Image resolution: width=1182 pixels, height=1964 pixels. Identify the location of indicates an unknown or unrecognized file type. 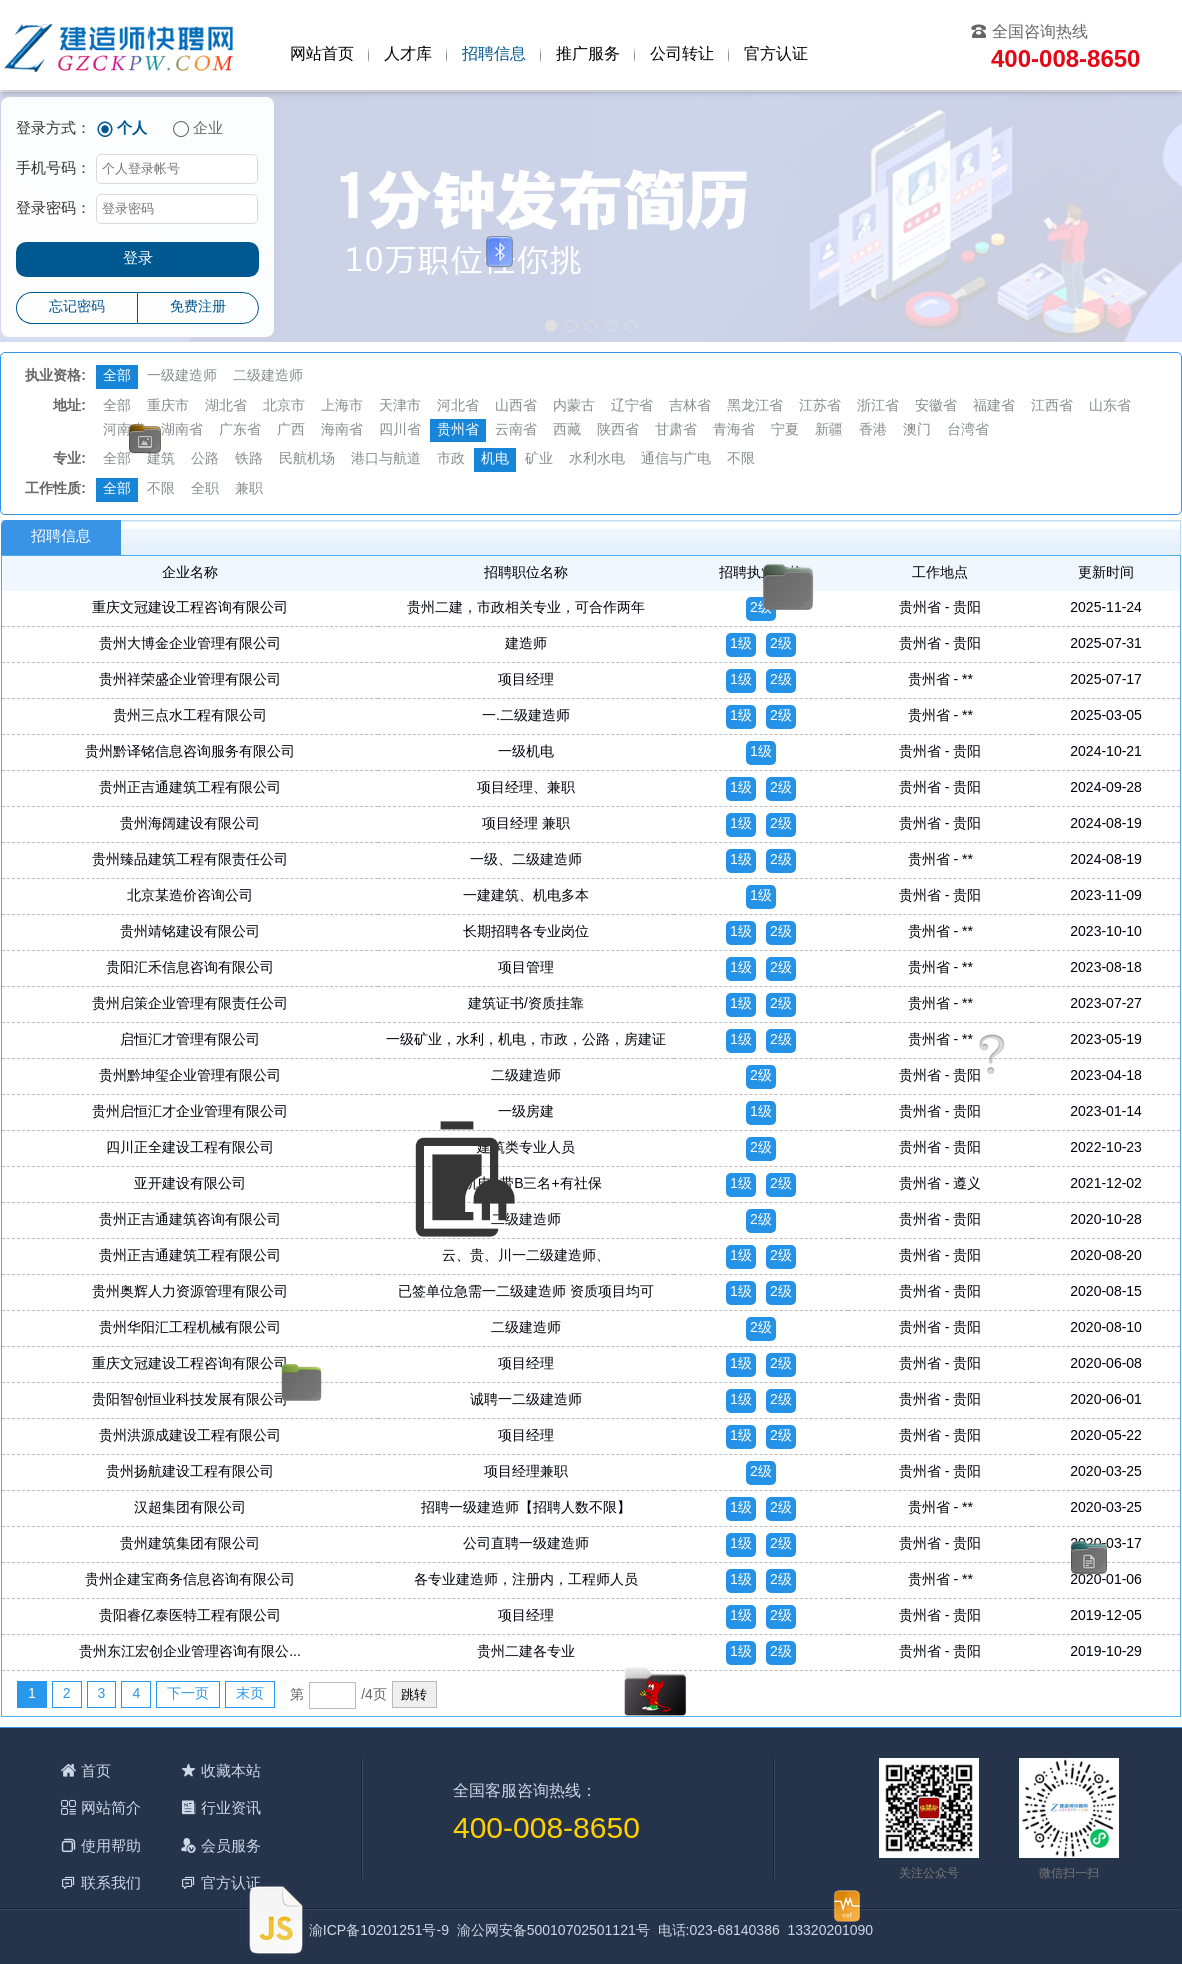
(992, 1055).